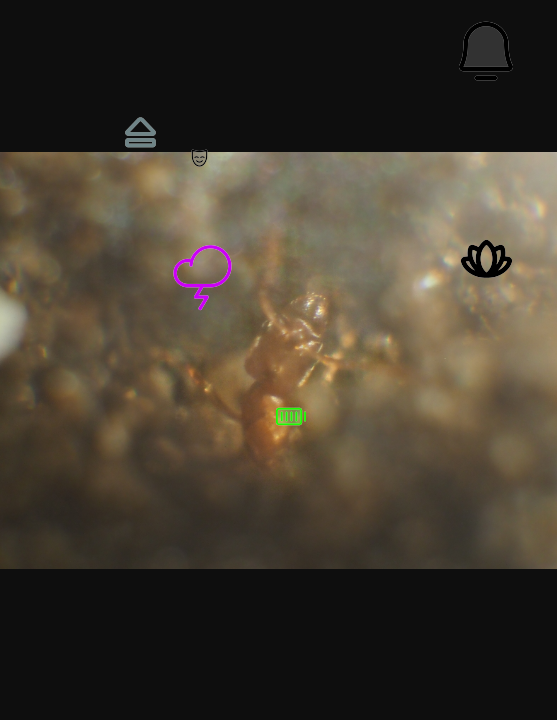 Image resolution: width=557 pixels, height=720 pixels. What do you see at coordinates (486, 51) in the screenshot?
I see `view notifications` at bounding box center [486, 51].